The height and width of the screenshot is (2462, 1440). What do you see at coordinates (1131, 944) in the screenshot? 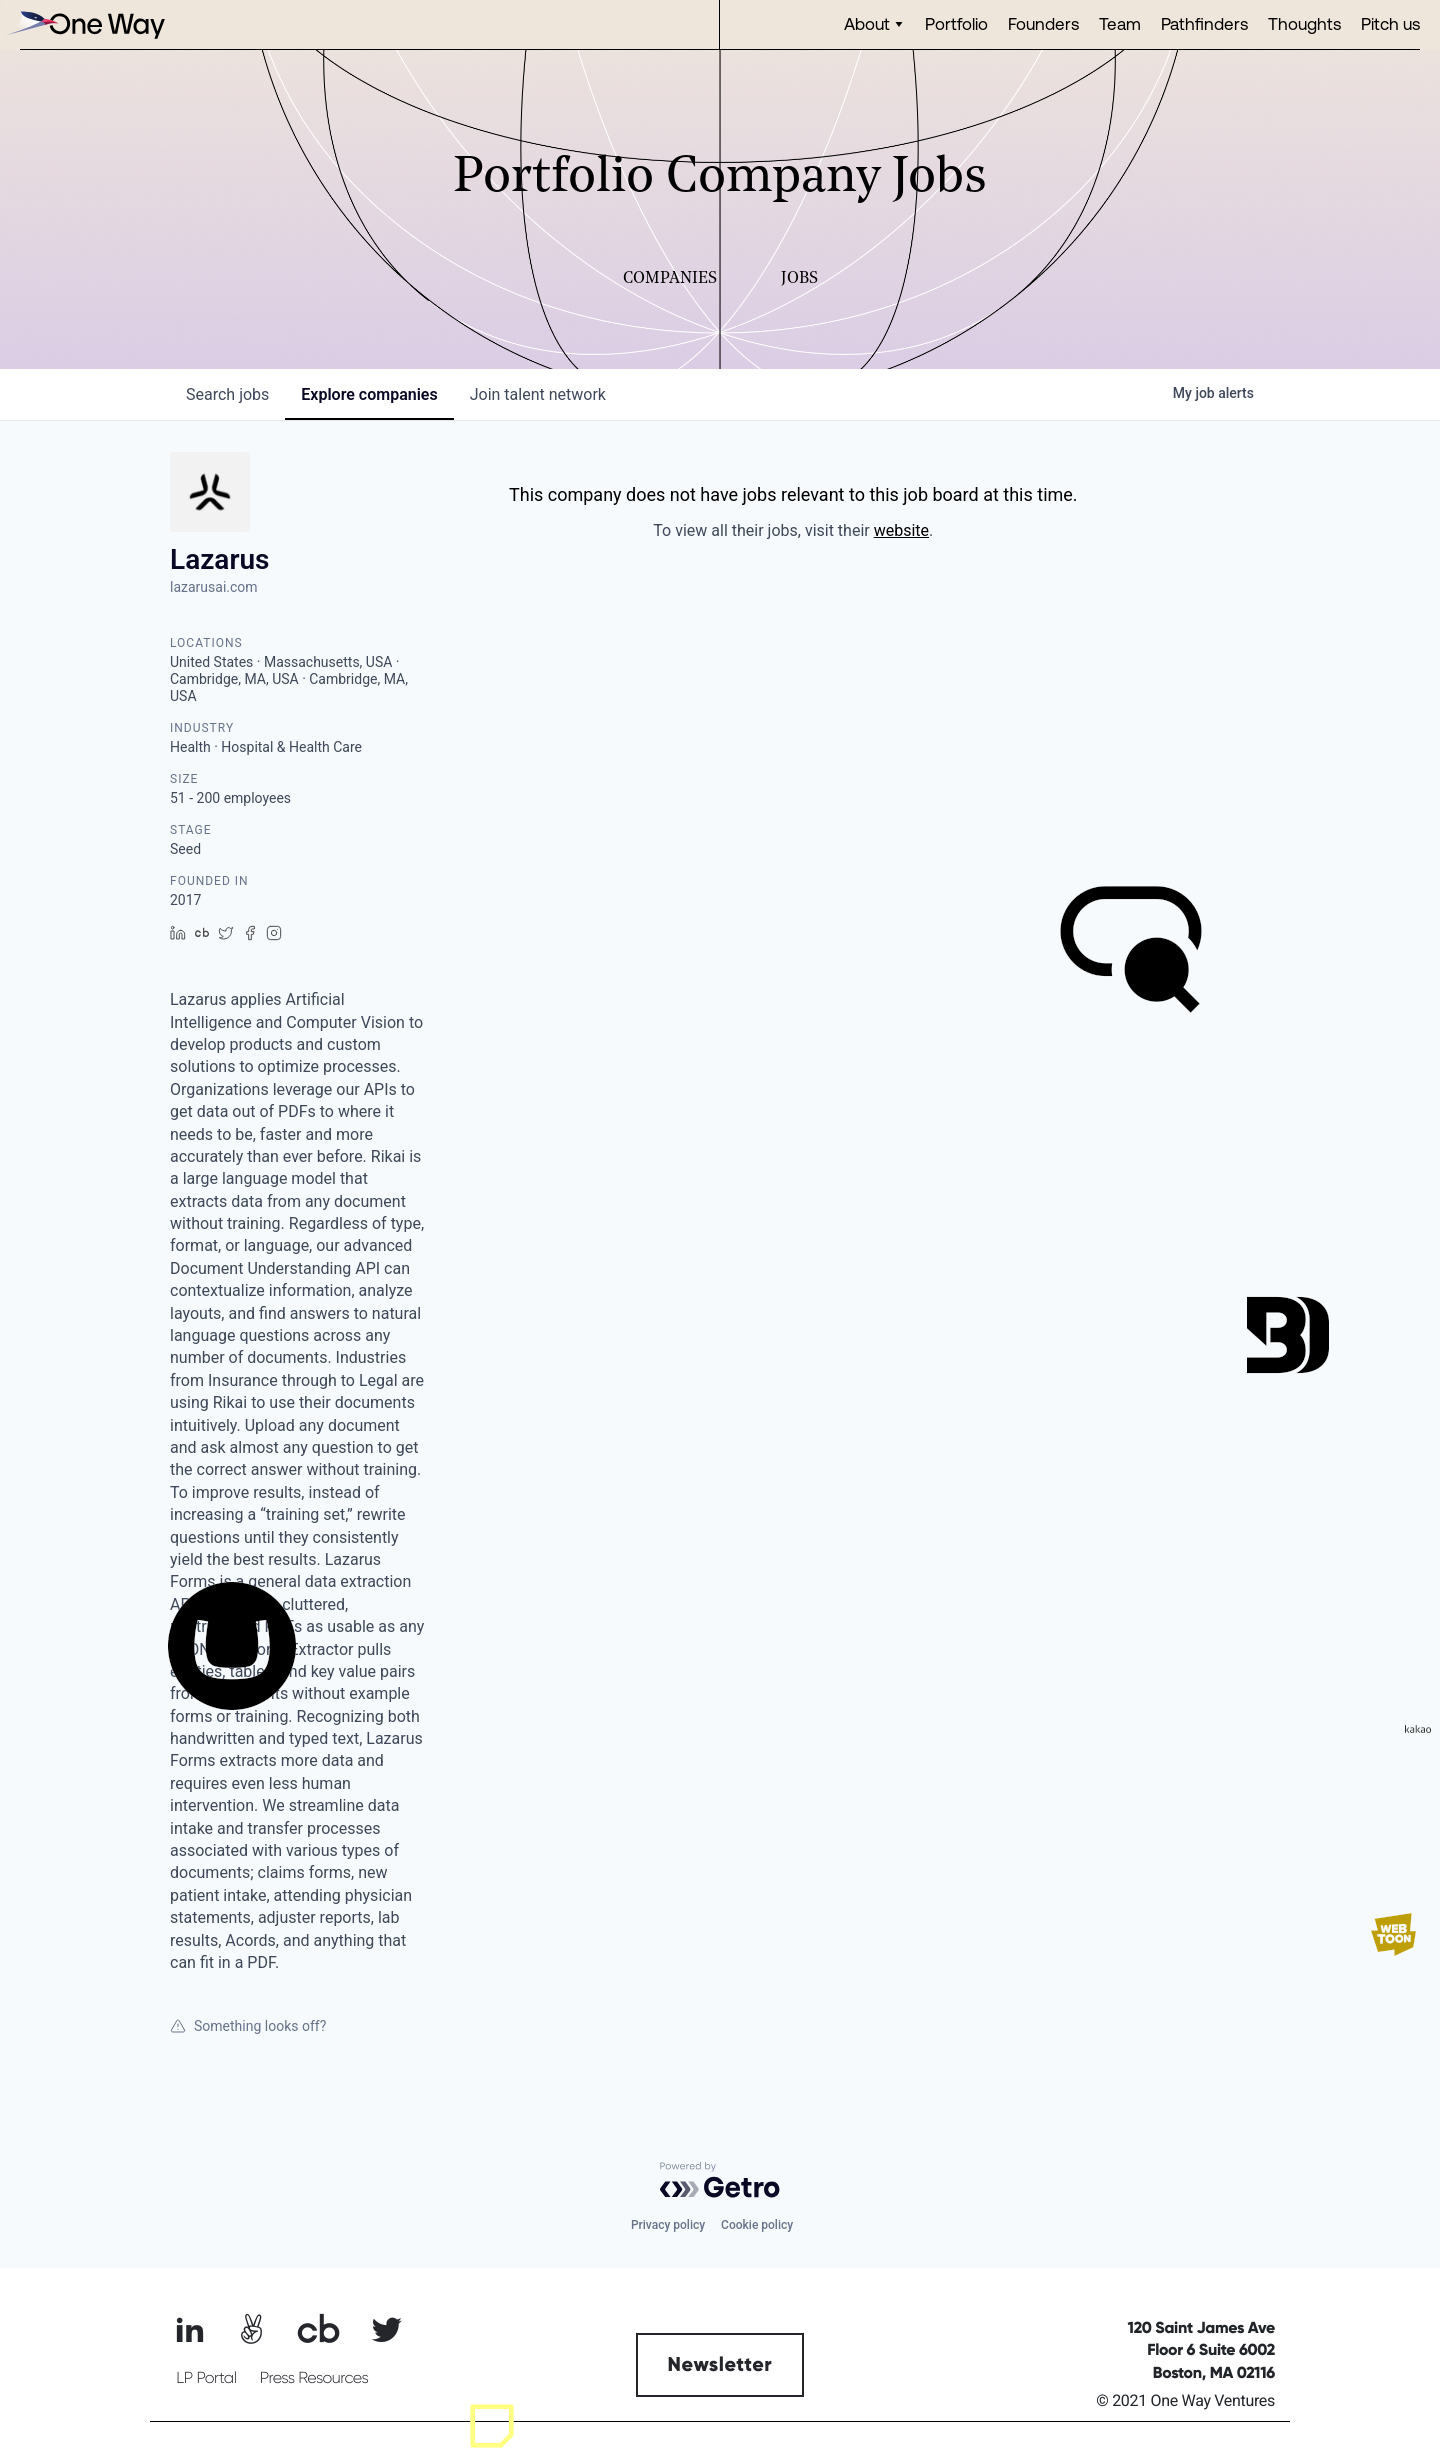
I see `access search engine optimization tools` at bounding box center [1131, 944].